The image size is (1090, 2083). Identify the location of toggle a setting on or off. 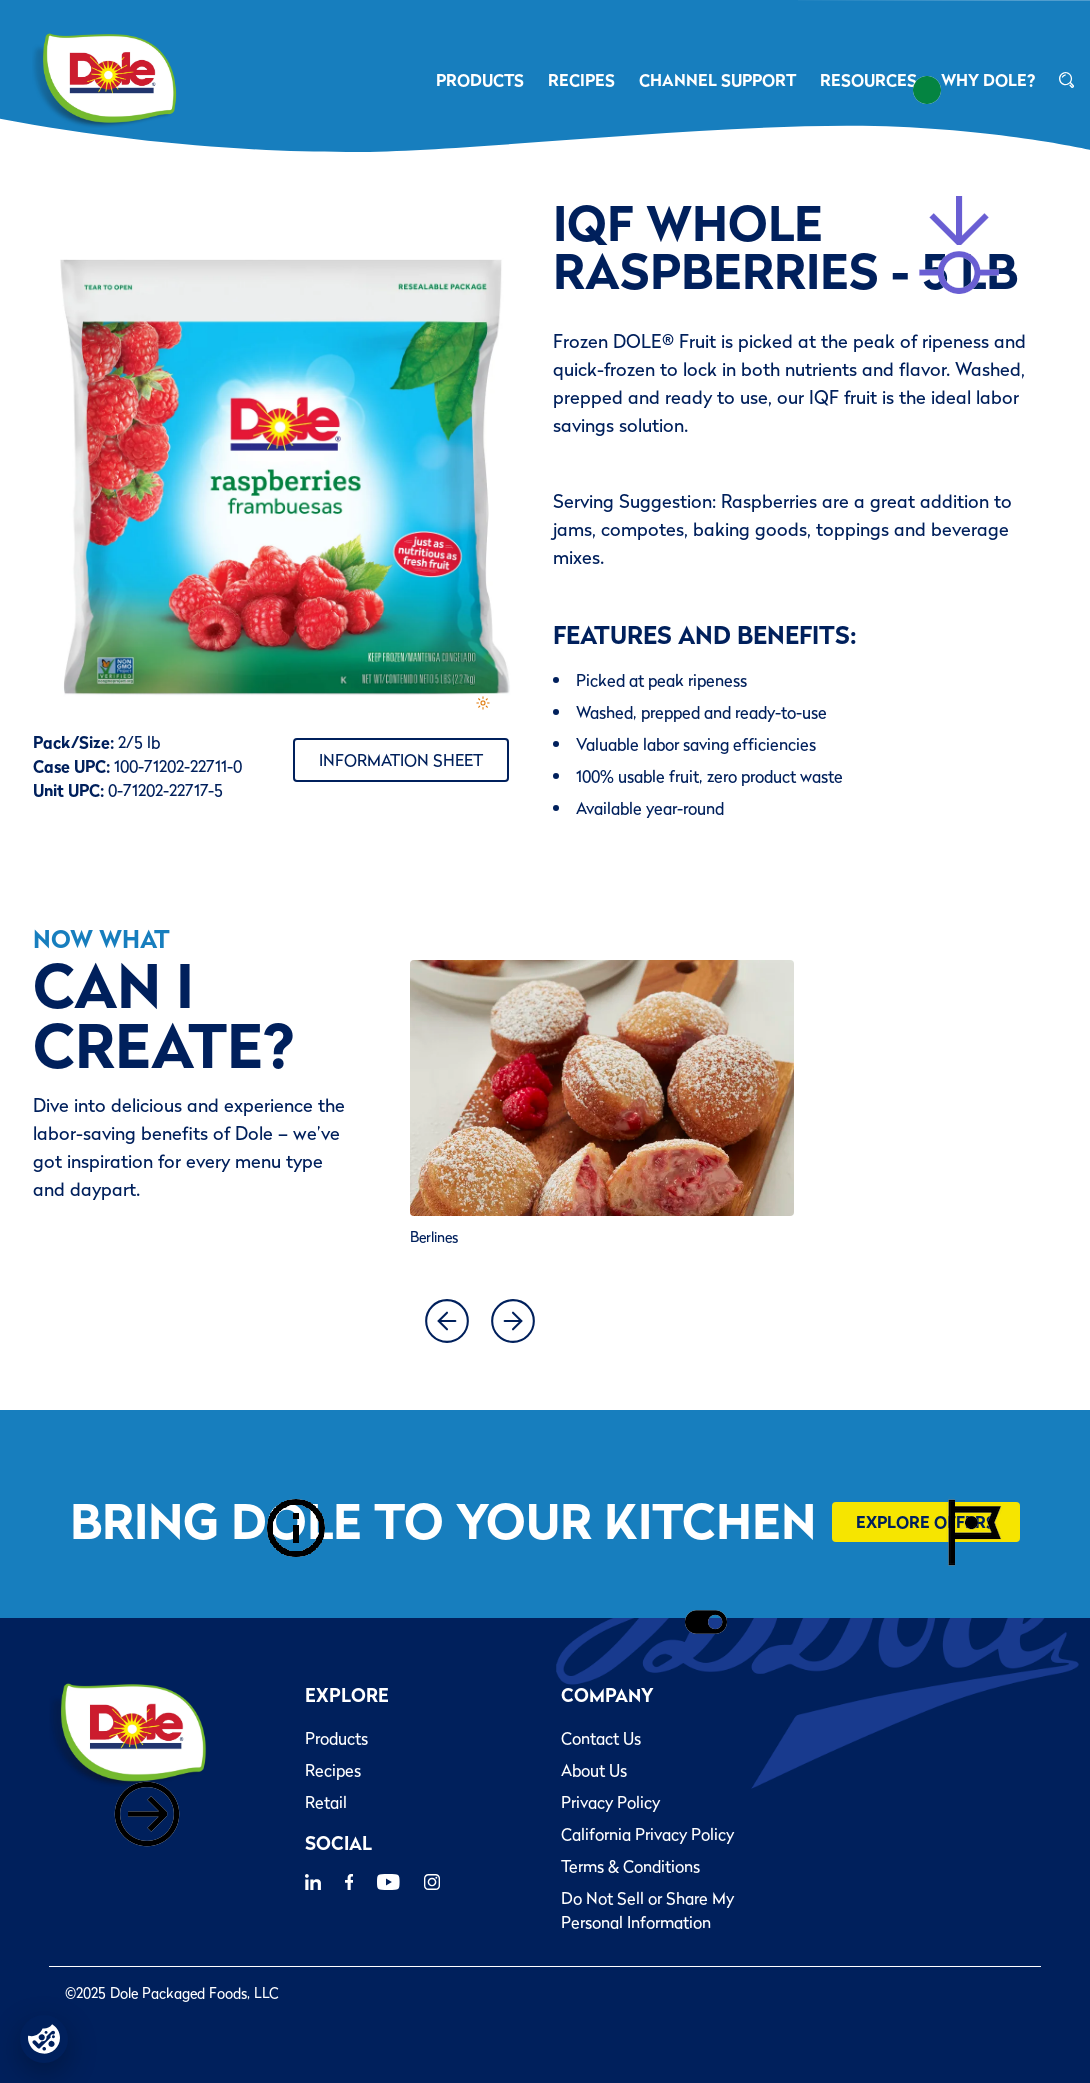
(706, 1622).